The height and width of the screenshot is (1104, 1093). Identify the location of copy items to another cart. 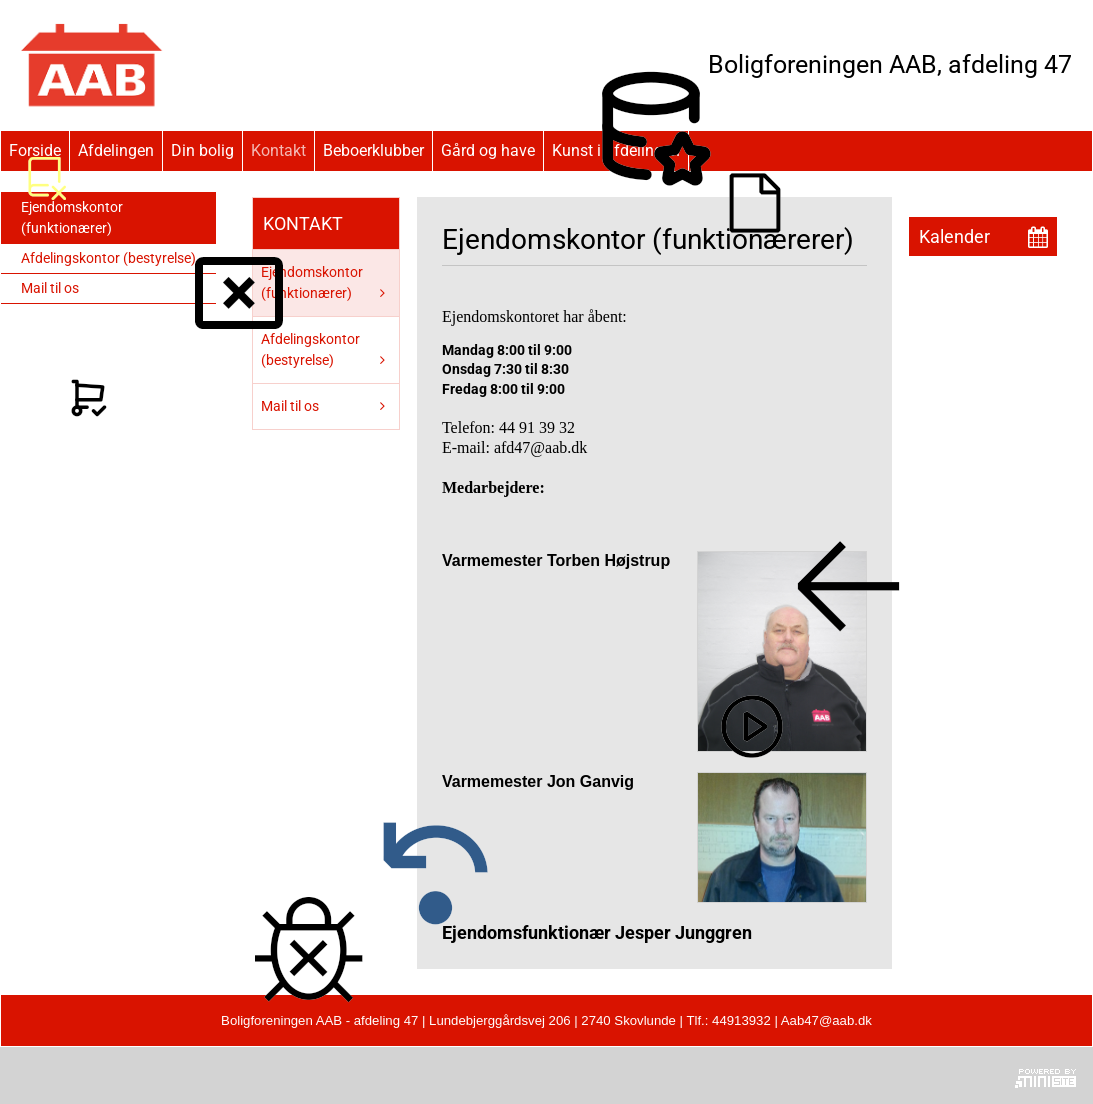
(88, 398).